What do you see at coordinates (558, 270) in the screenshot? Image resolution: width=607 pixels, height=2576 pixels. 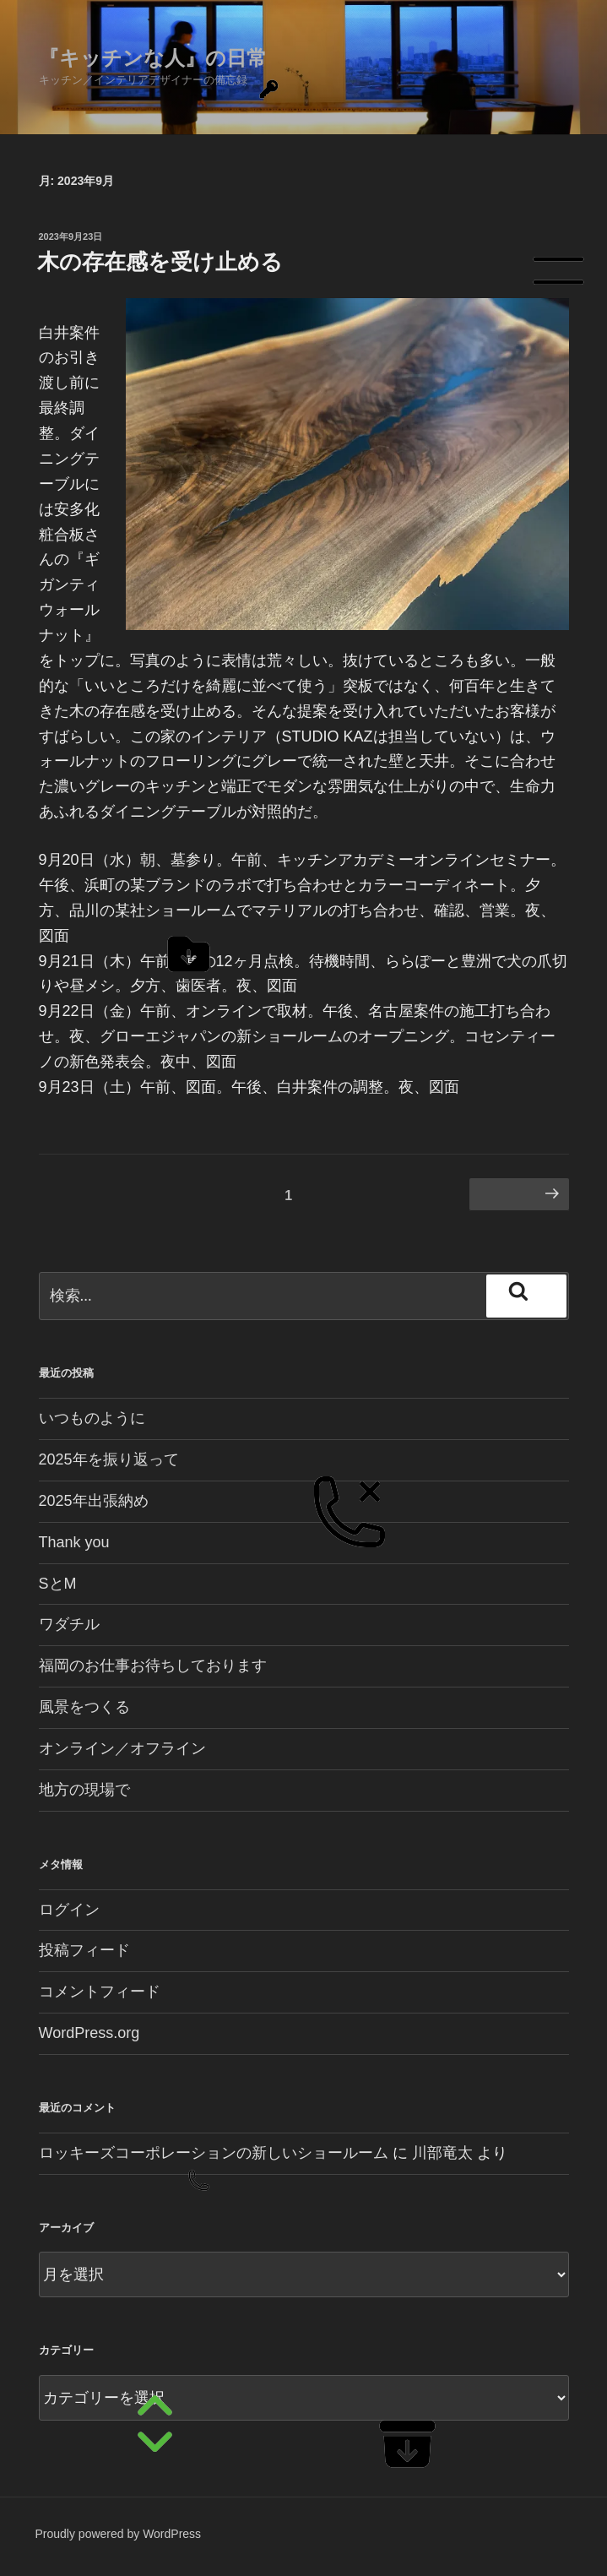 I see `open navigation menu` at bounding box center [558, 270].